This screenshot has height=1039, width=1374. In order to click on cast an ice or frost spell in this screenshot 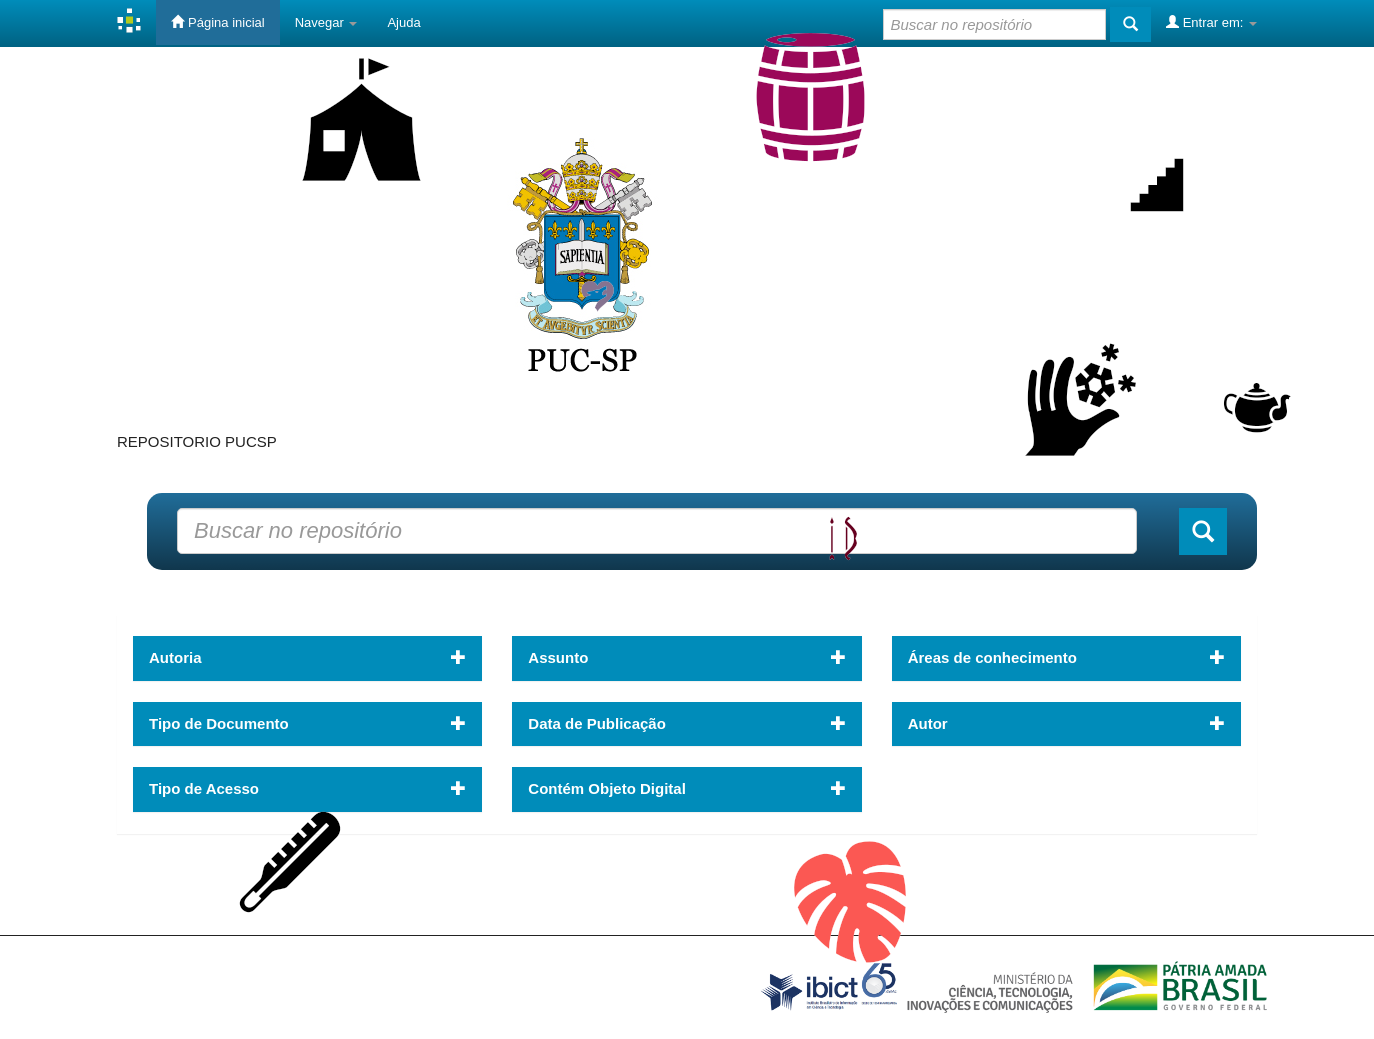, I will do `click(1081, 399)`.